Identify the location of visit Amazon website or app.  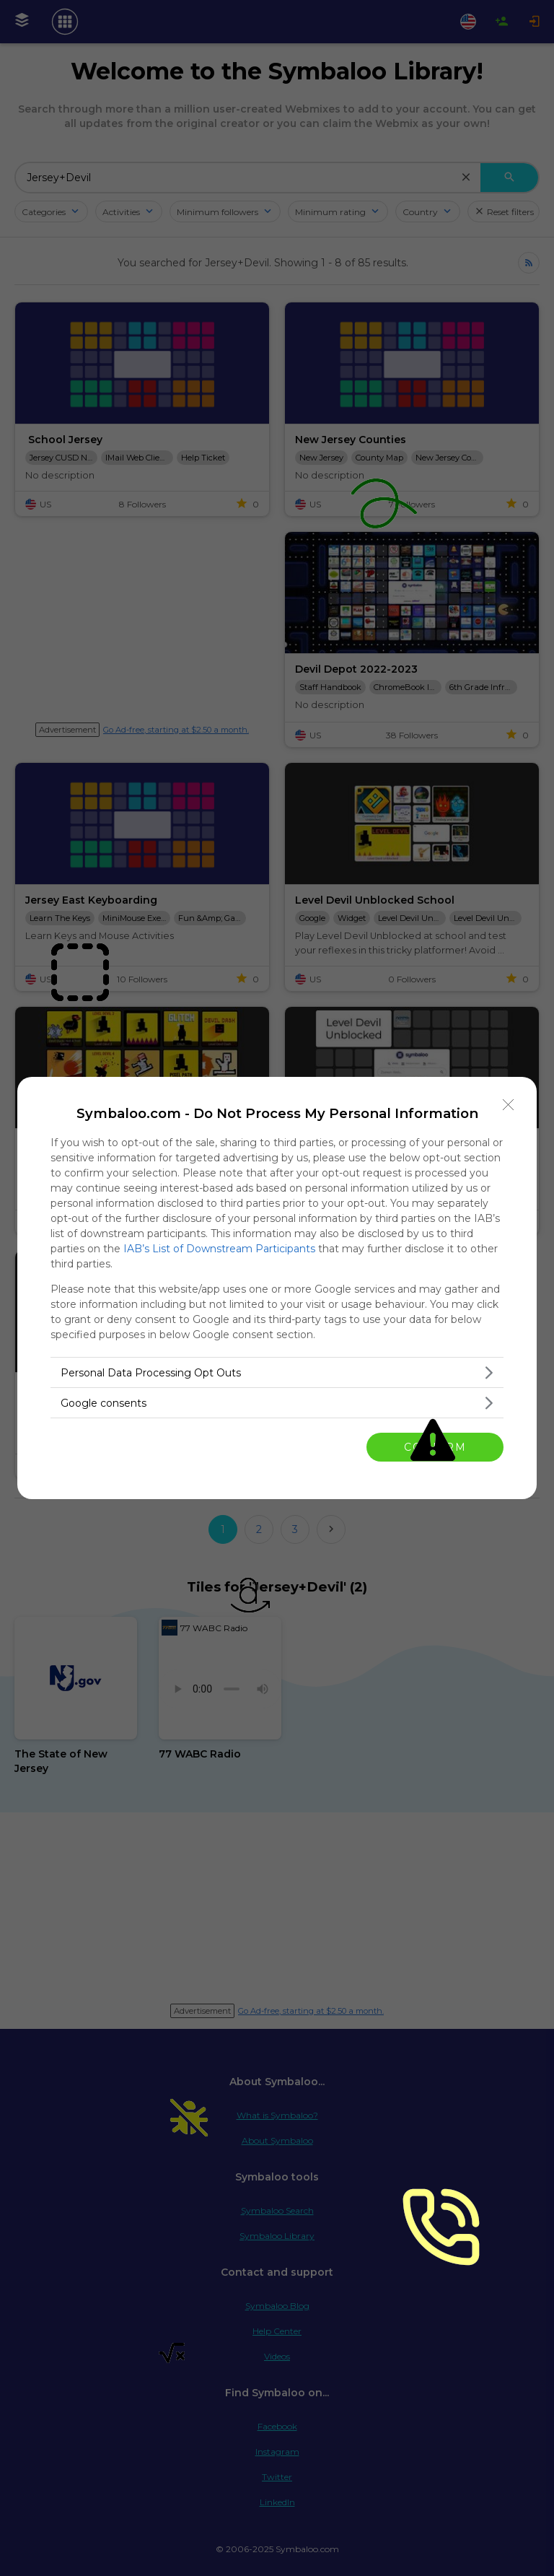
(249, 1594).